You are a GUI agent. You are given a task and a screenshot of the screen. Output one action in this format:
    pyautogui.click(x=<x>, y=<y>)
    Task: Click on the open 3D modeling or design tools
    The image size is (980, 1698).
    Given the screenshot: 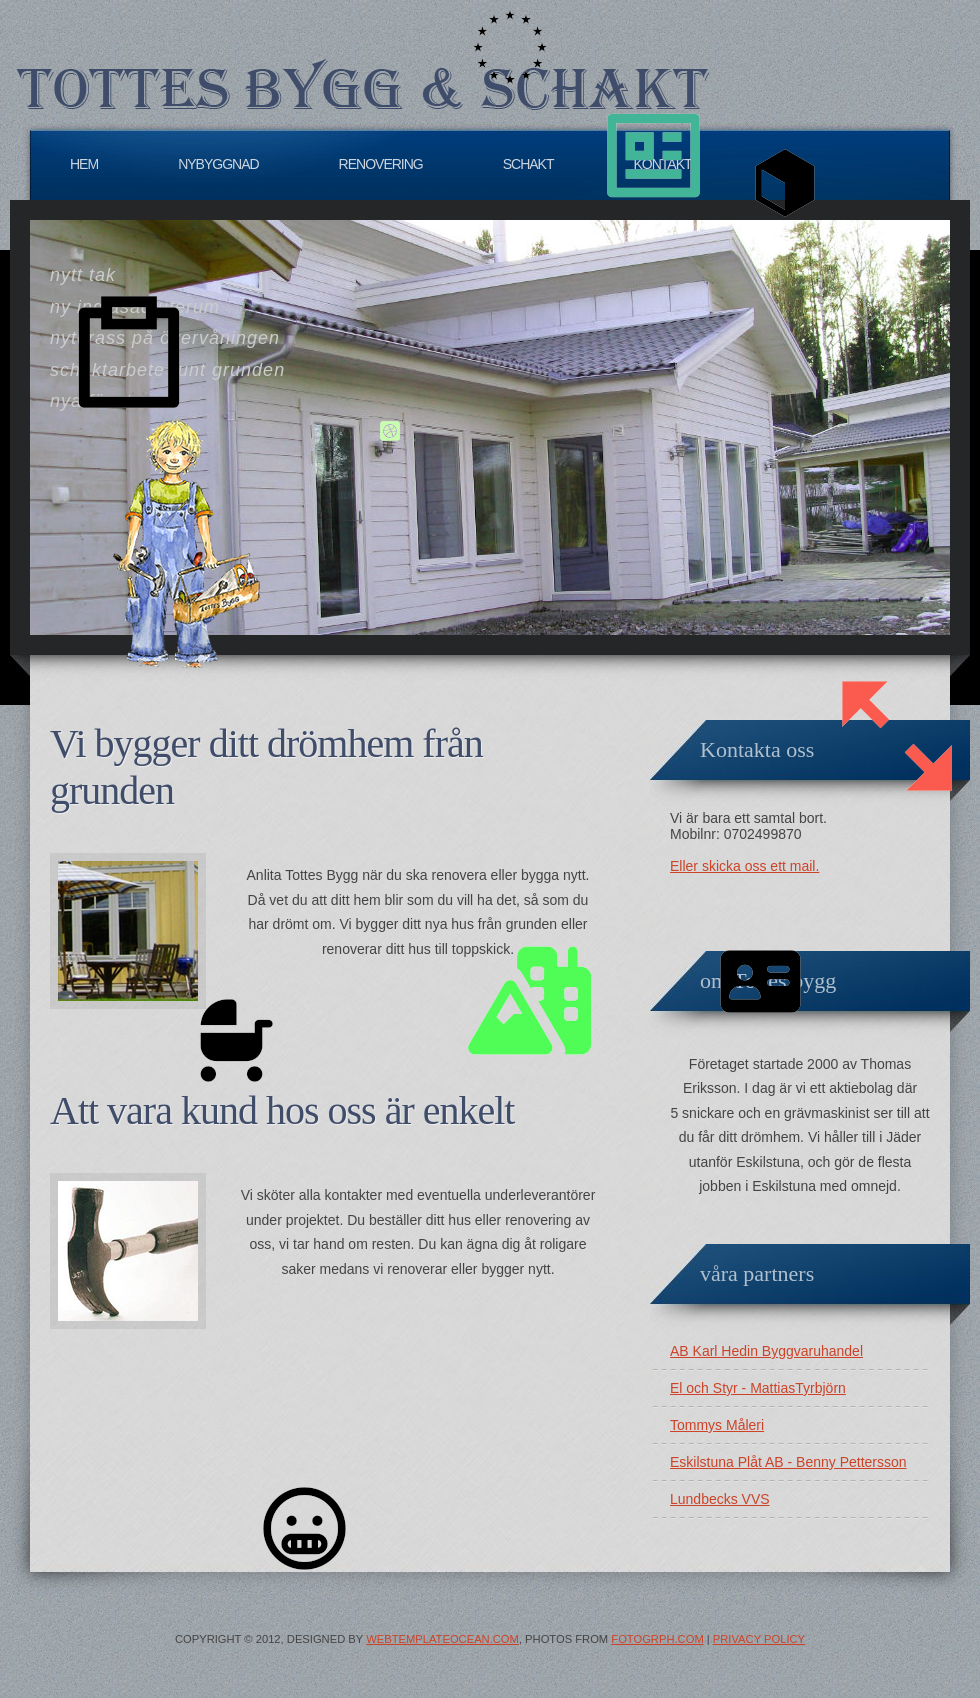 What is the action you would take?
    pyautogui.click(x=785, y=183)
    